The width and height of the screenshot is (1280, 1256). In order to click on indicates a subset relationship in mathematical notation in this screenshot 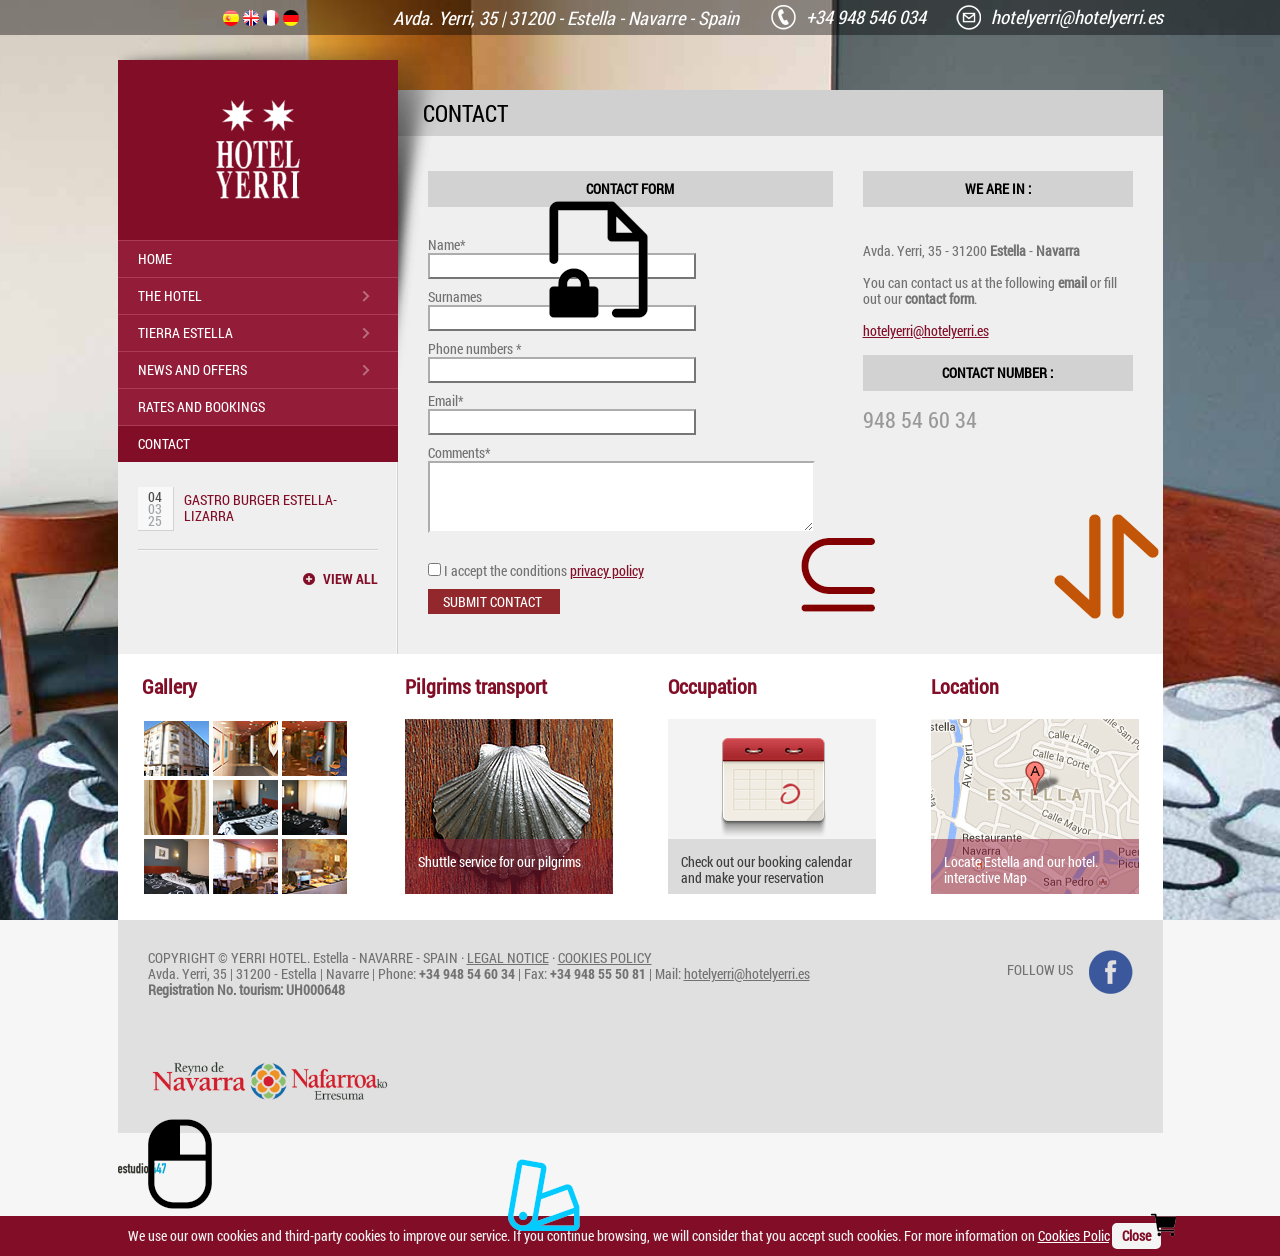, I will do `click(840, 573)`.